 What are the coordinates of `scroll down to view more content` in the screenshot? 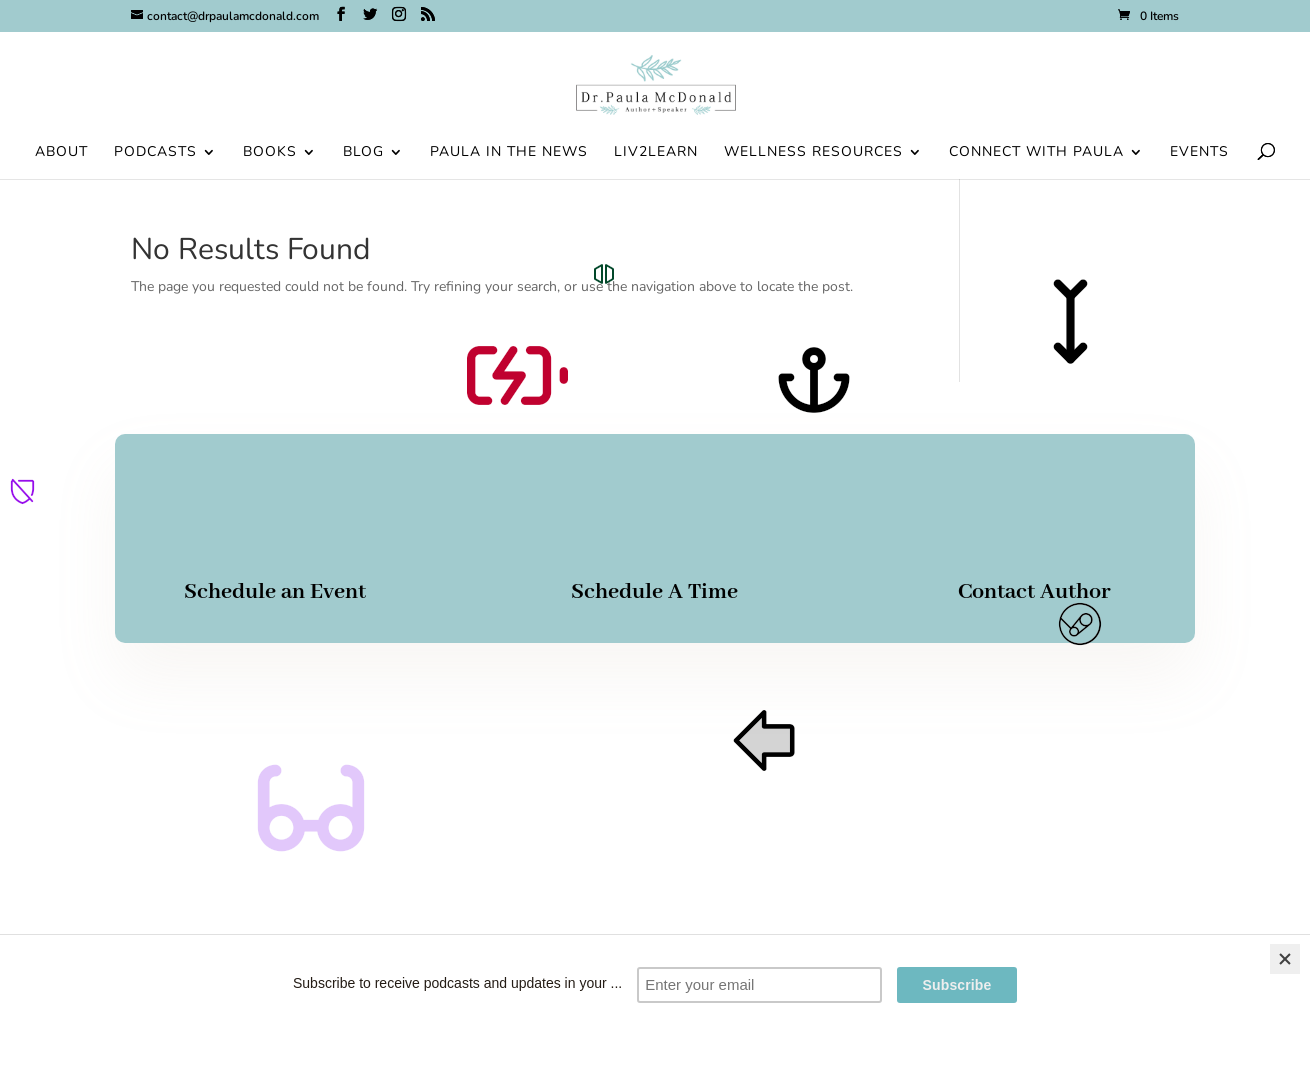 It's located at (1070, 321).